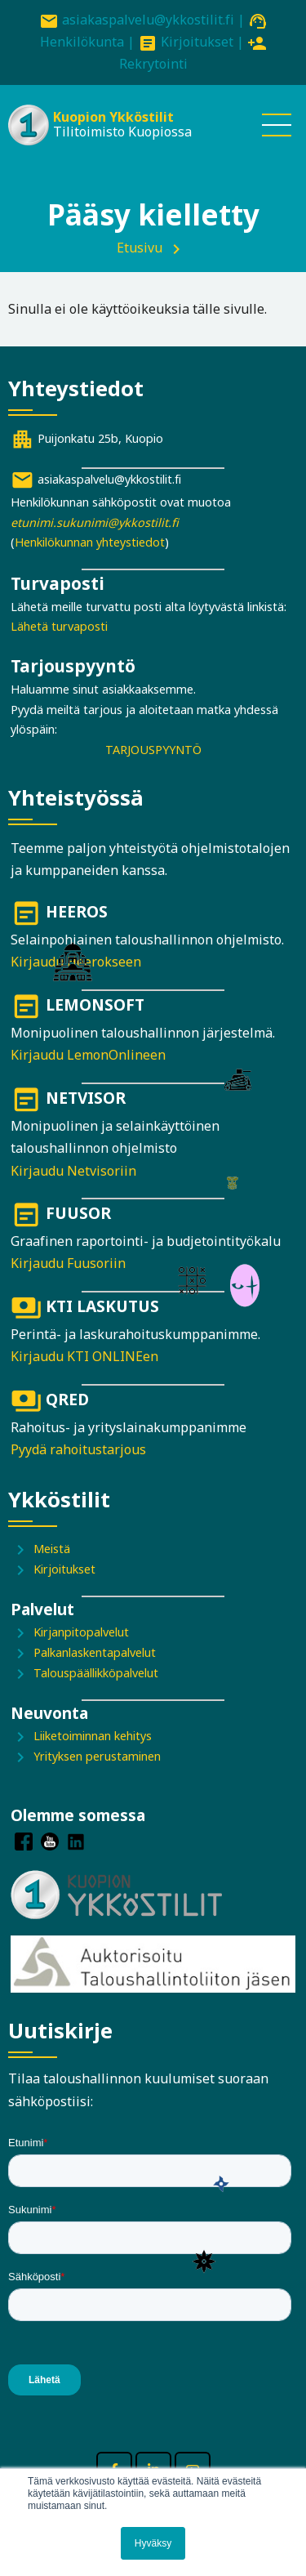 The height and width of the screenshot is (2576, 306). Describe the element at coordinates (245, 1285) in the screenshot. I see `select a cyclops or one-eyed character` at that location.